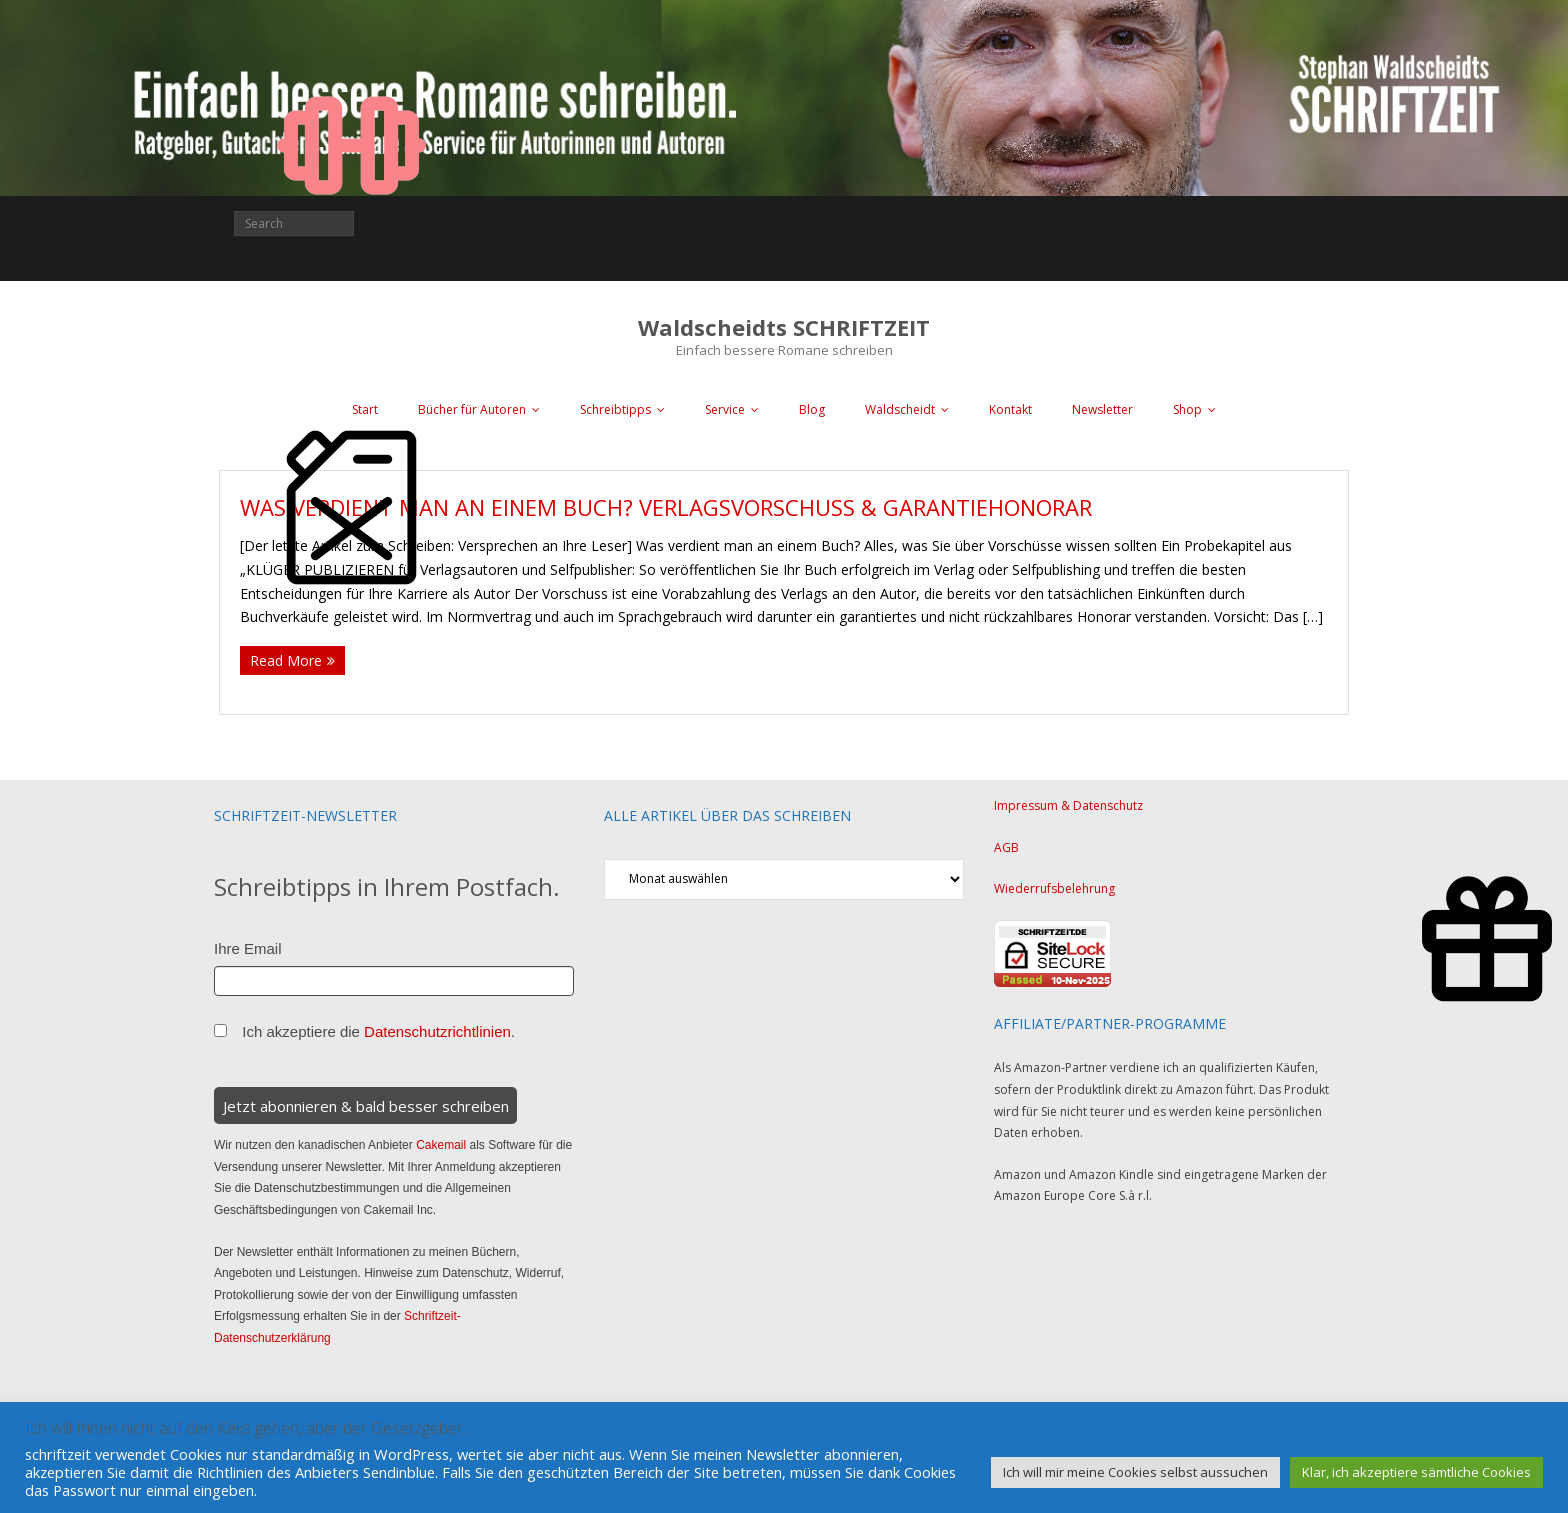 Image resolution: width=1568 pixels, height=1513 pixels. Describe the element at coordinates (351, 145) in the screenshot. I see `access workout or fitness features` at that location.